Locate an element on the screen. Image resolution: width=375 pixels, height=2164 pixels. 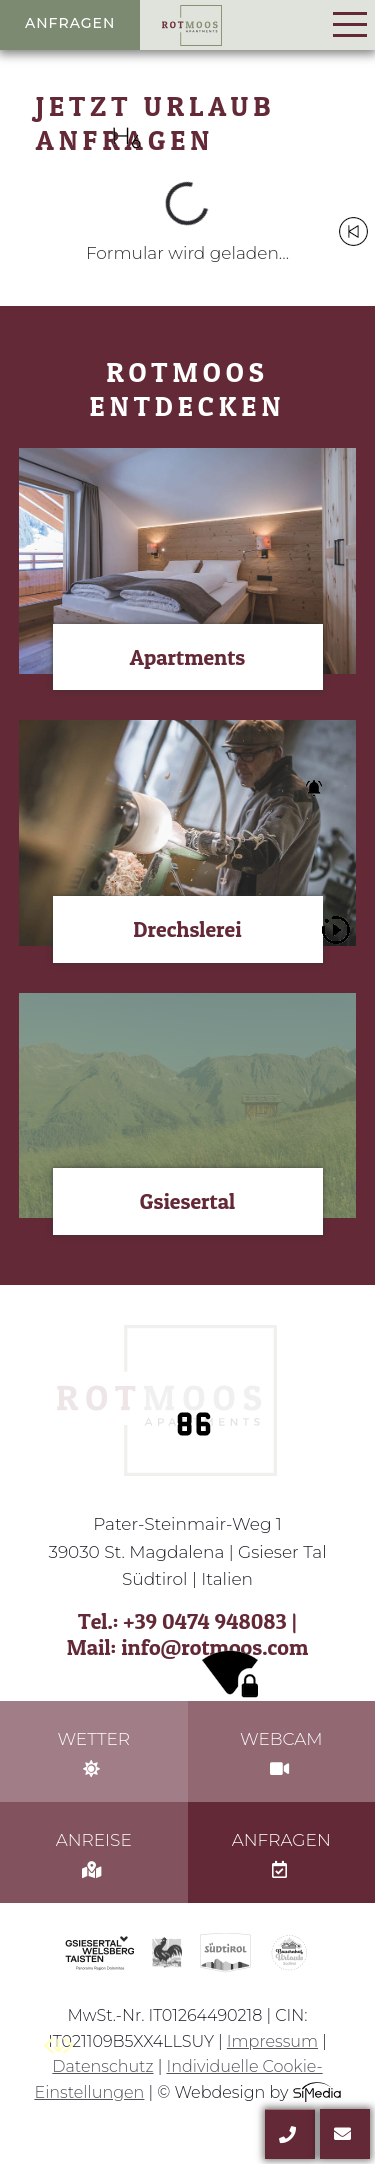
download source code or script files is located at coordinates (58, 2045).